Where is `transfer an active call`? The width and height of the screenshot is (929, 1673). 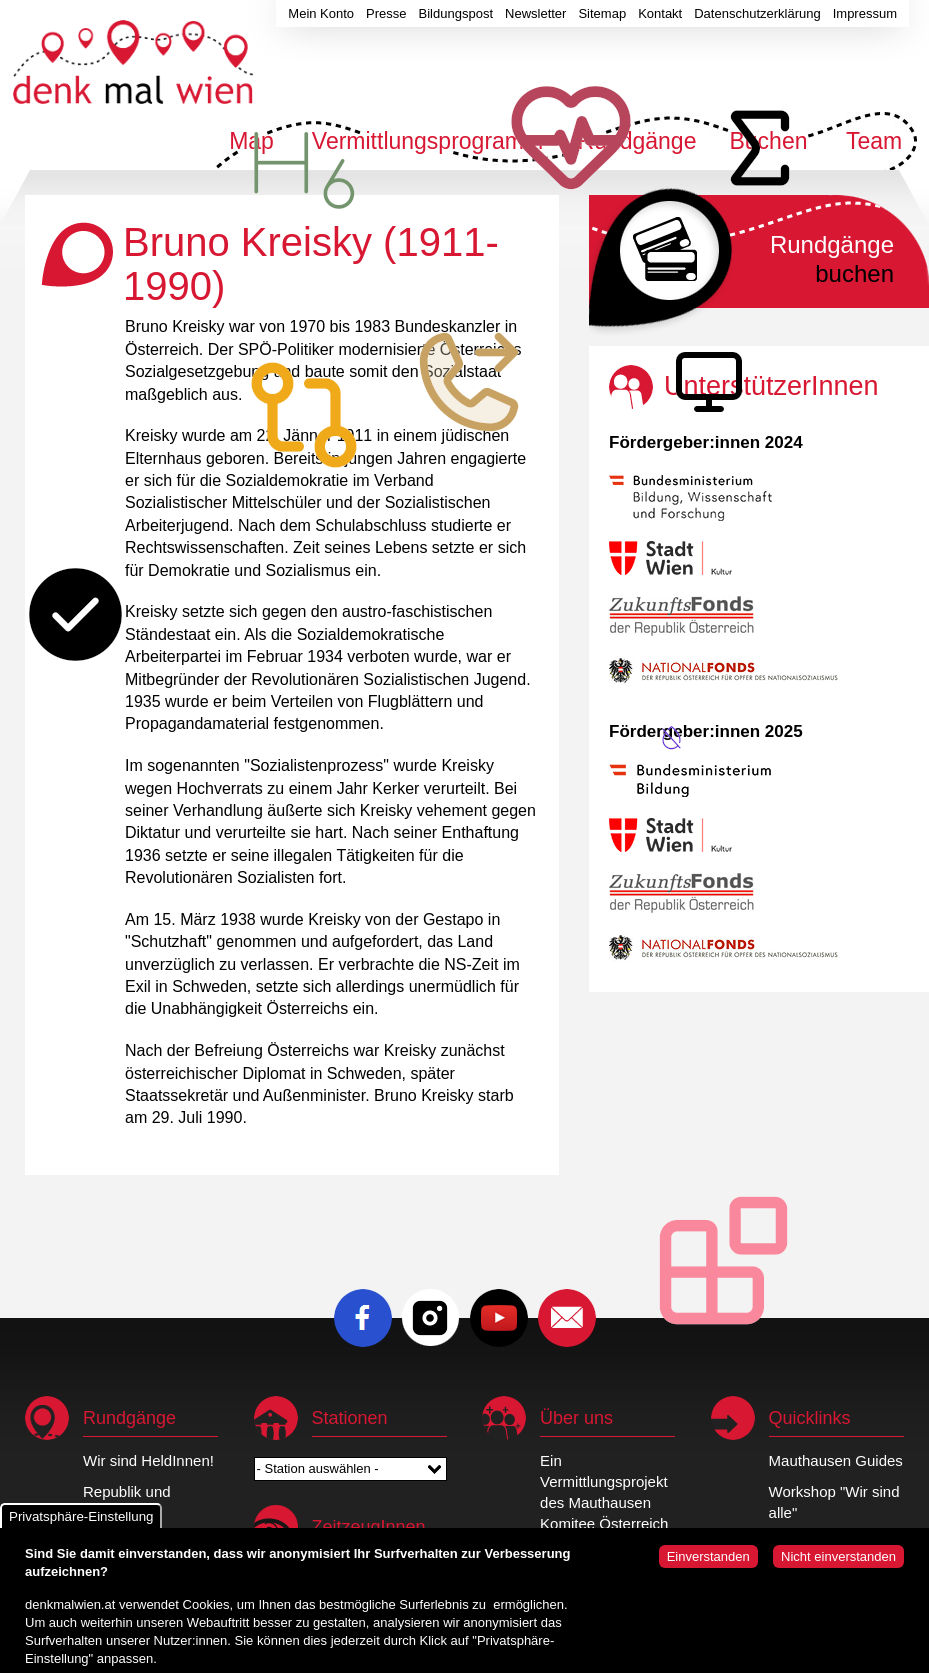
transfer an active call is located at coordinates (471, 380).